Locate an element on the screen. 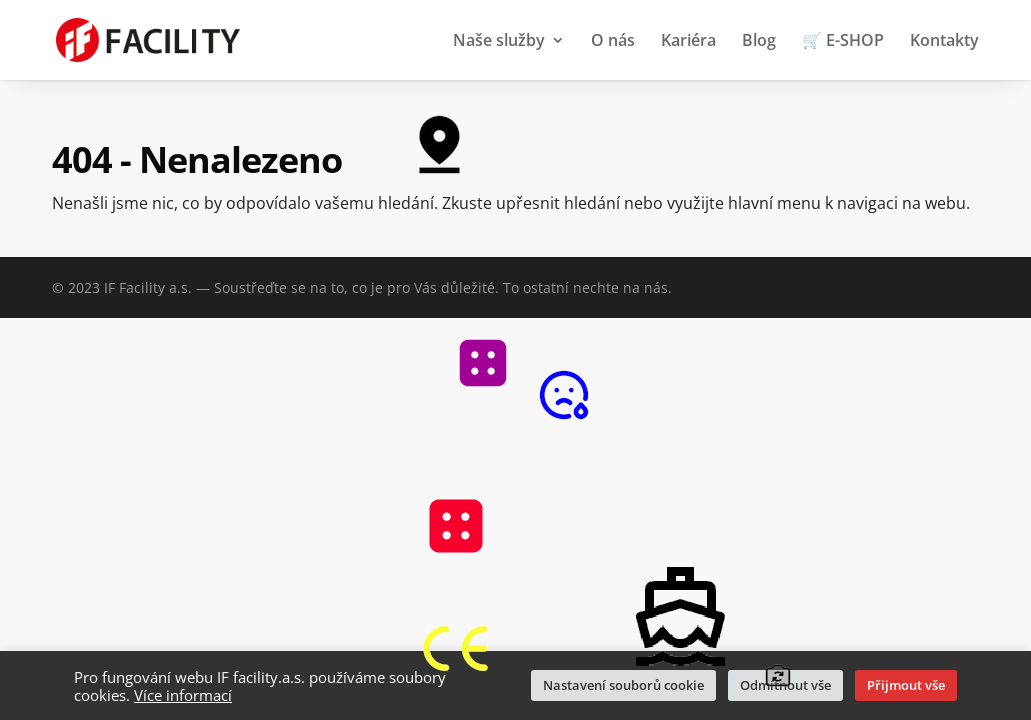 This screenshot has height=720, width=1031. indicates CE marking / European conformity certification is located at coordinates (455, 648).